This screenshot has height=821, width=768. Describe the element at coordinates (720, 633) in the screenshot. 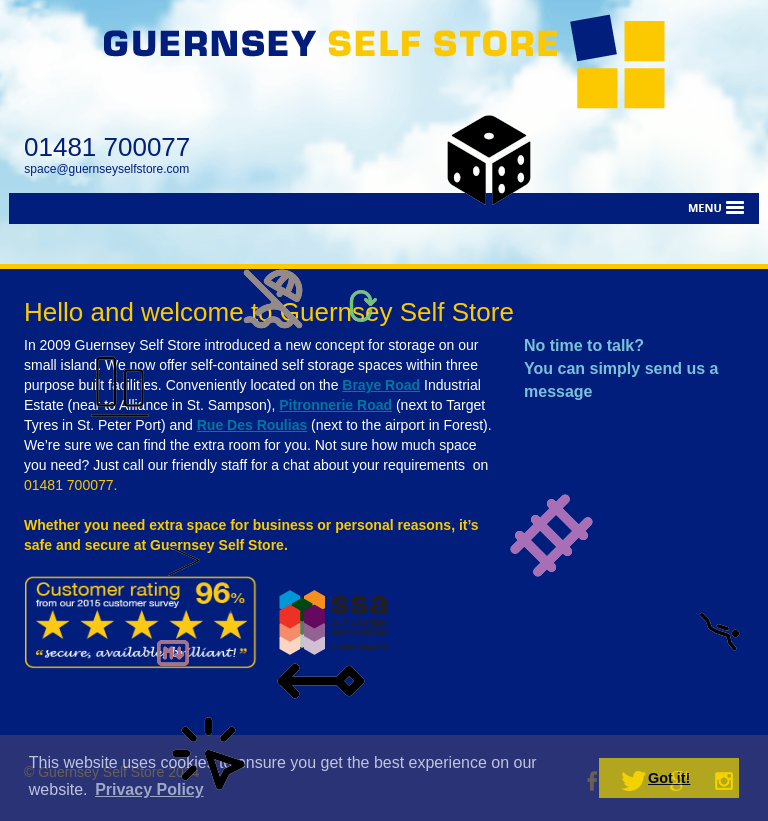

I see `browse scuba diving activities or lessons` at that location.